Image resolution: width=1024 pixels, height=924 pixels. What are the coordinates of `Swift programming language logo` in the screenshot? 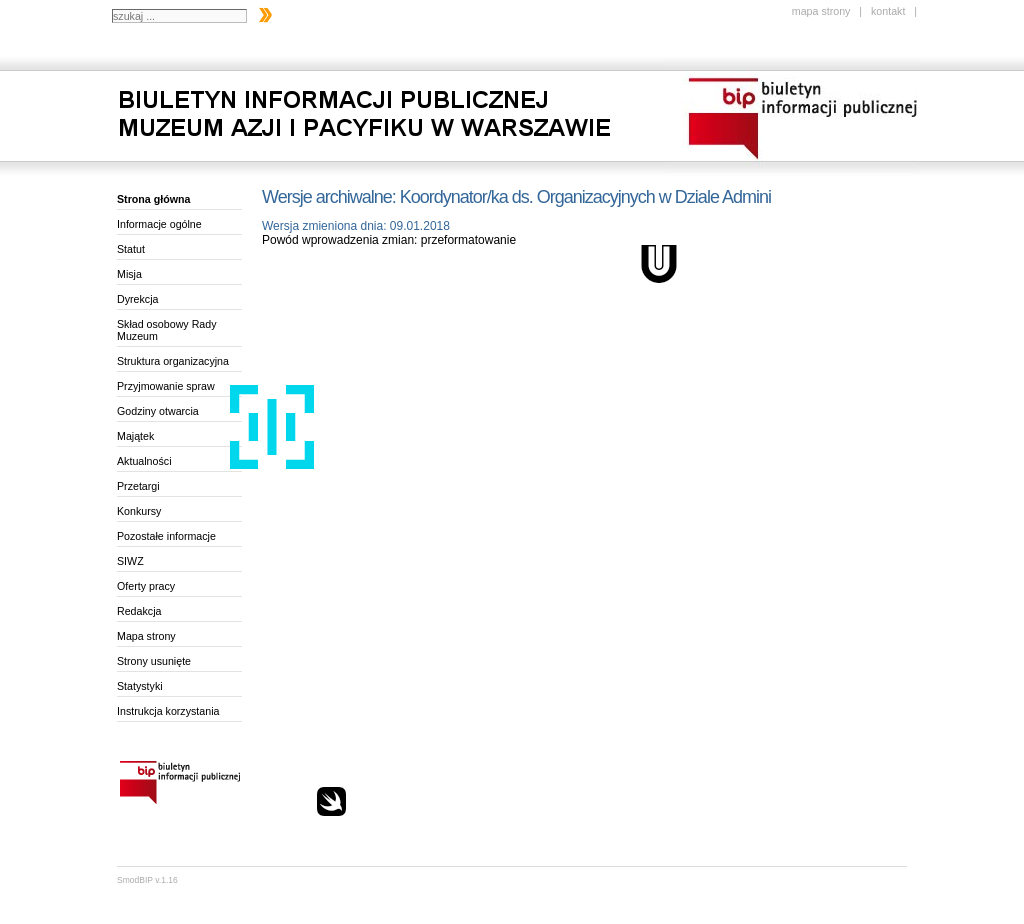 It's located at (331, 801).